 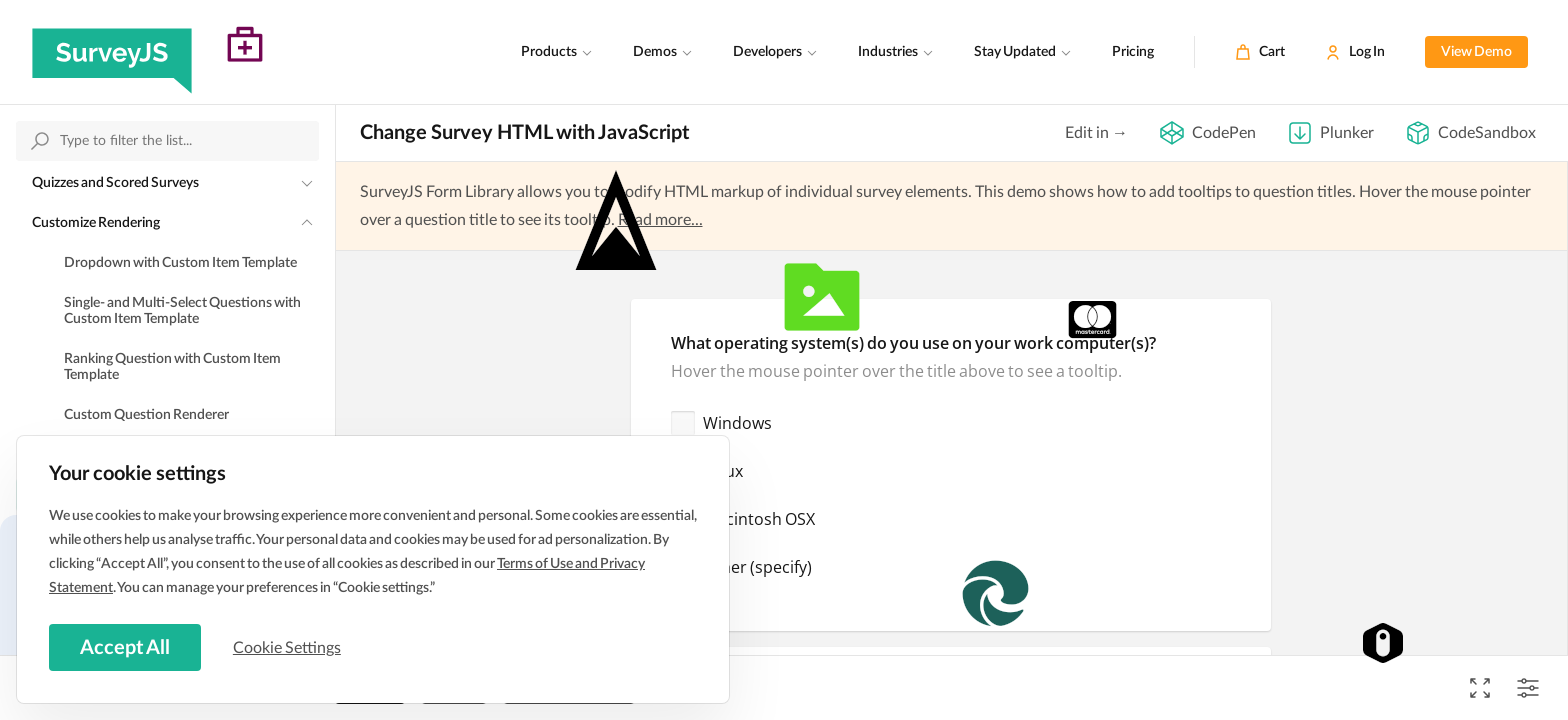 I want to click on lucia authentication service logo, so click(x=616, y=220).